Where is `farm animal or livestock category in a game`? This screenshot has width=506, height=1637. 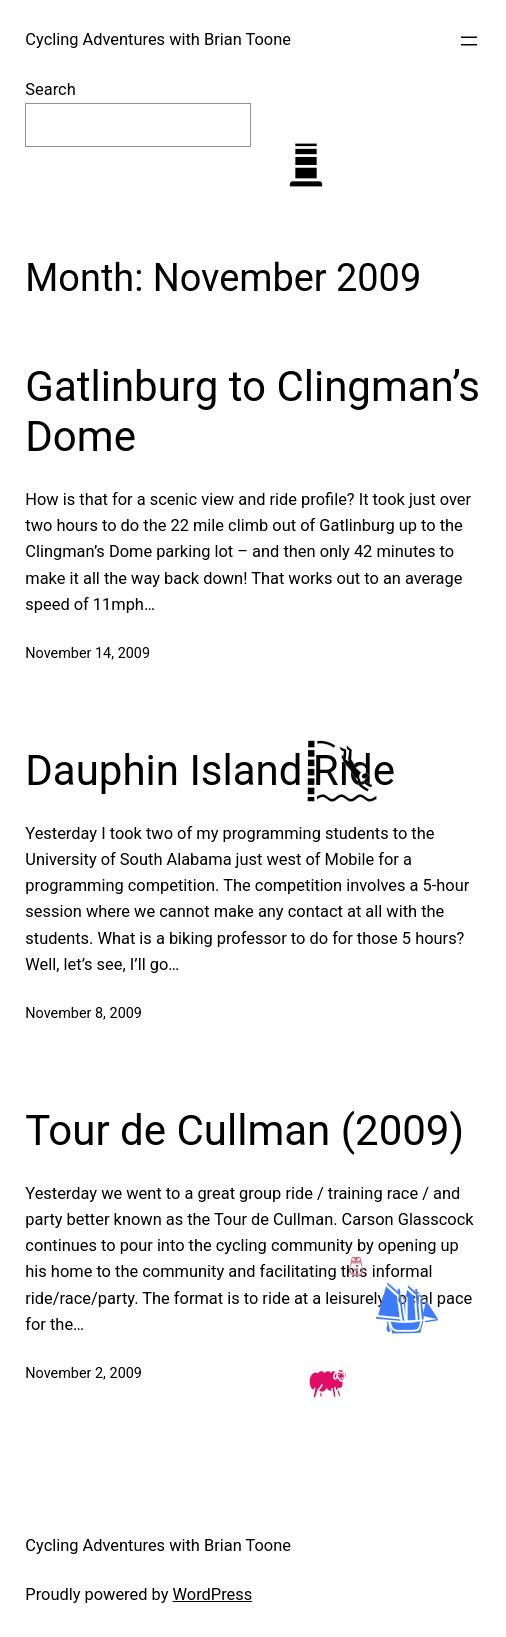 farm animal or livestock category in a game is located at coordinates (327, 1382).